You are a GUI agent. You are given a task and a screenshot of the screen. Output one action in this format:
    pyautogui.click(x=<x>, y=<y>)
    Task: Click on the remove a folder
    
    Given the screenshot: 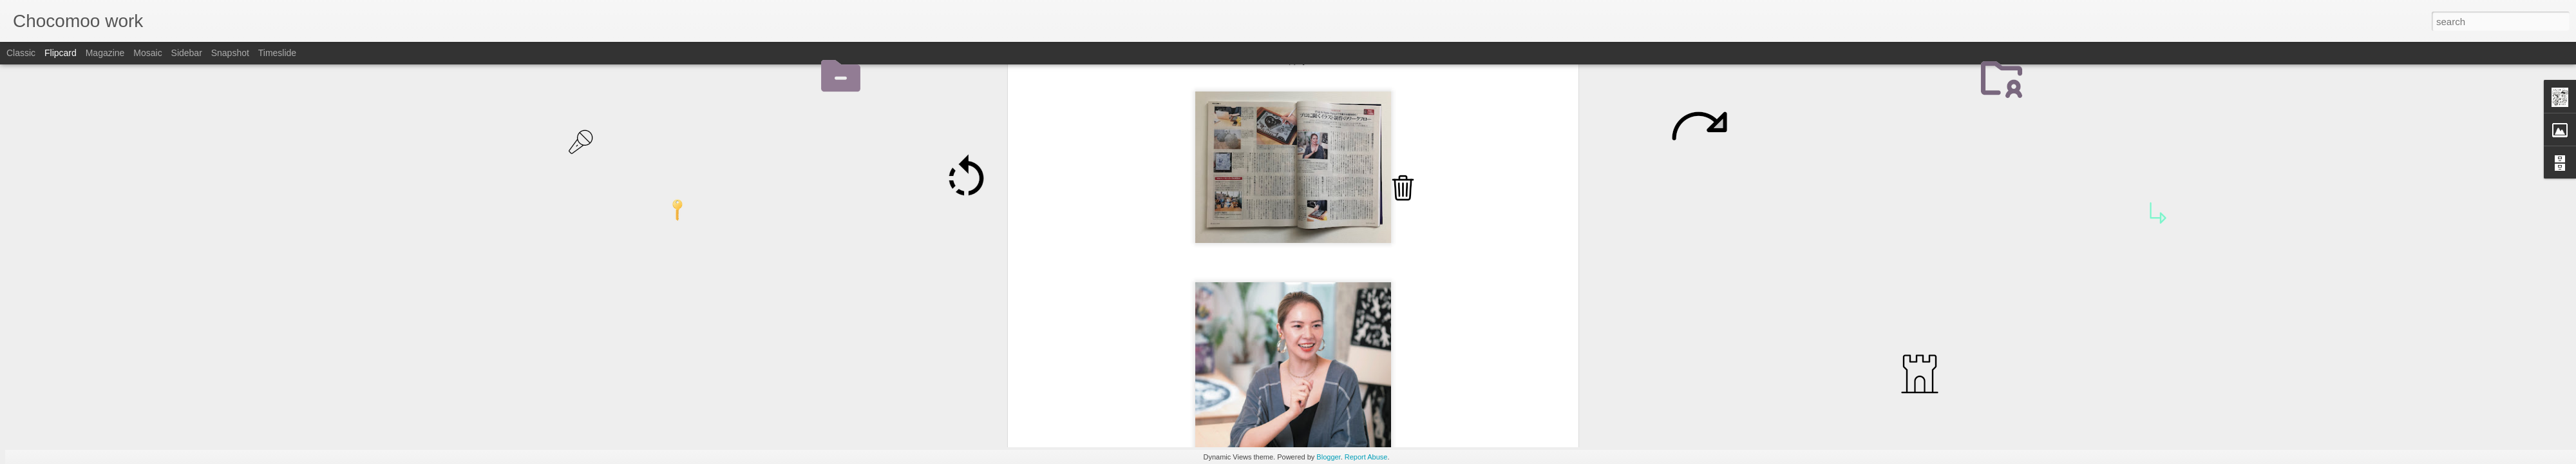 What is the action you would take?
    pyautogui.click(x=840, y=75)
    